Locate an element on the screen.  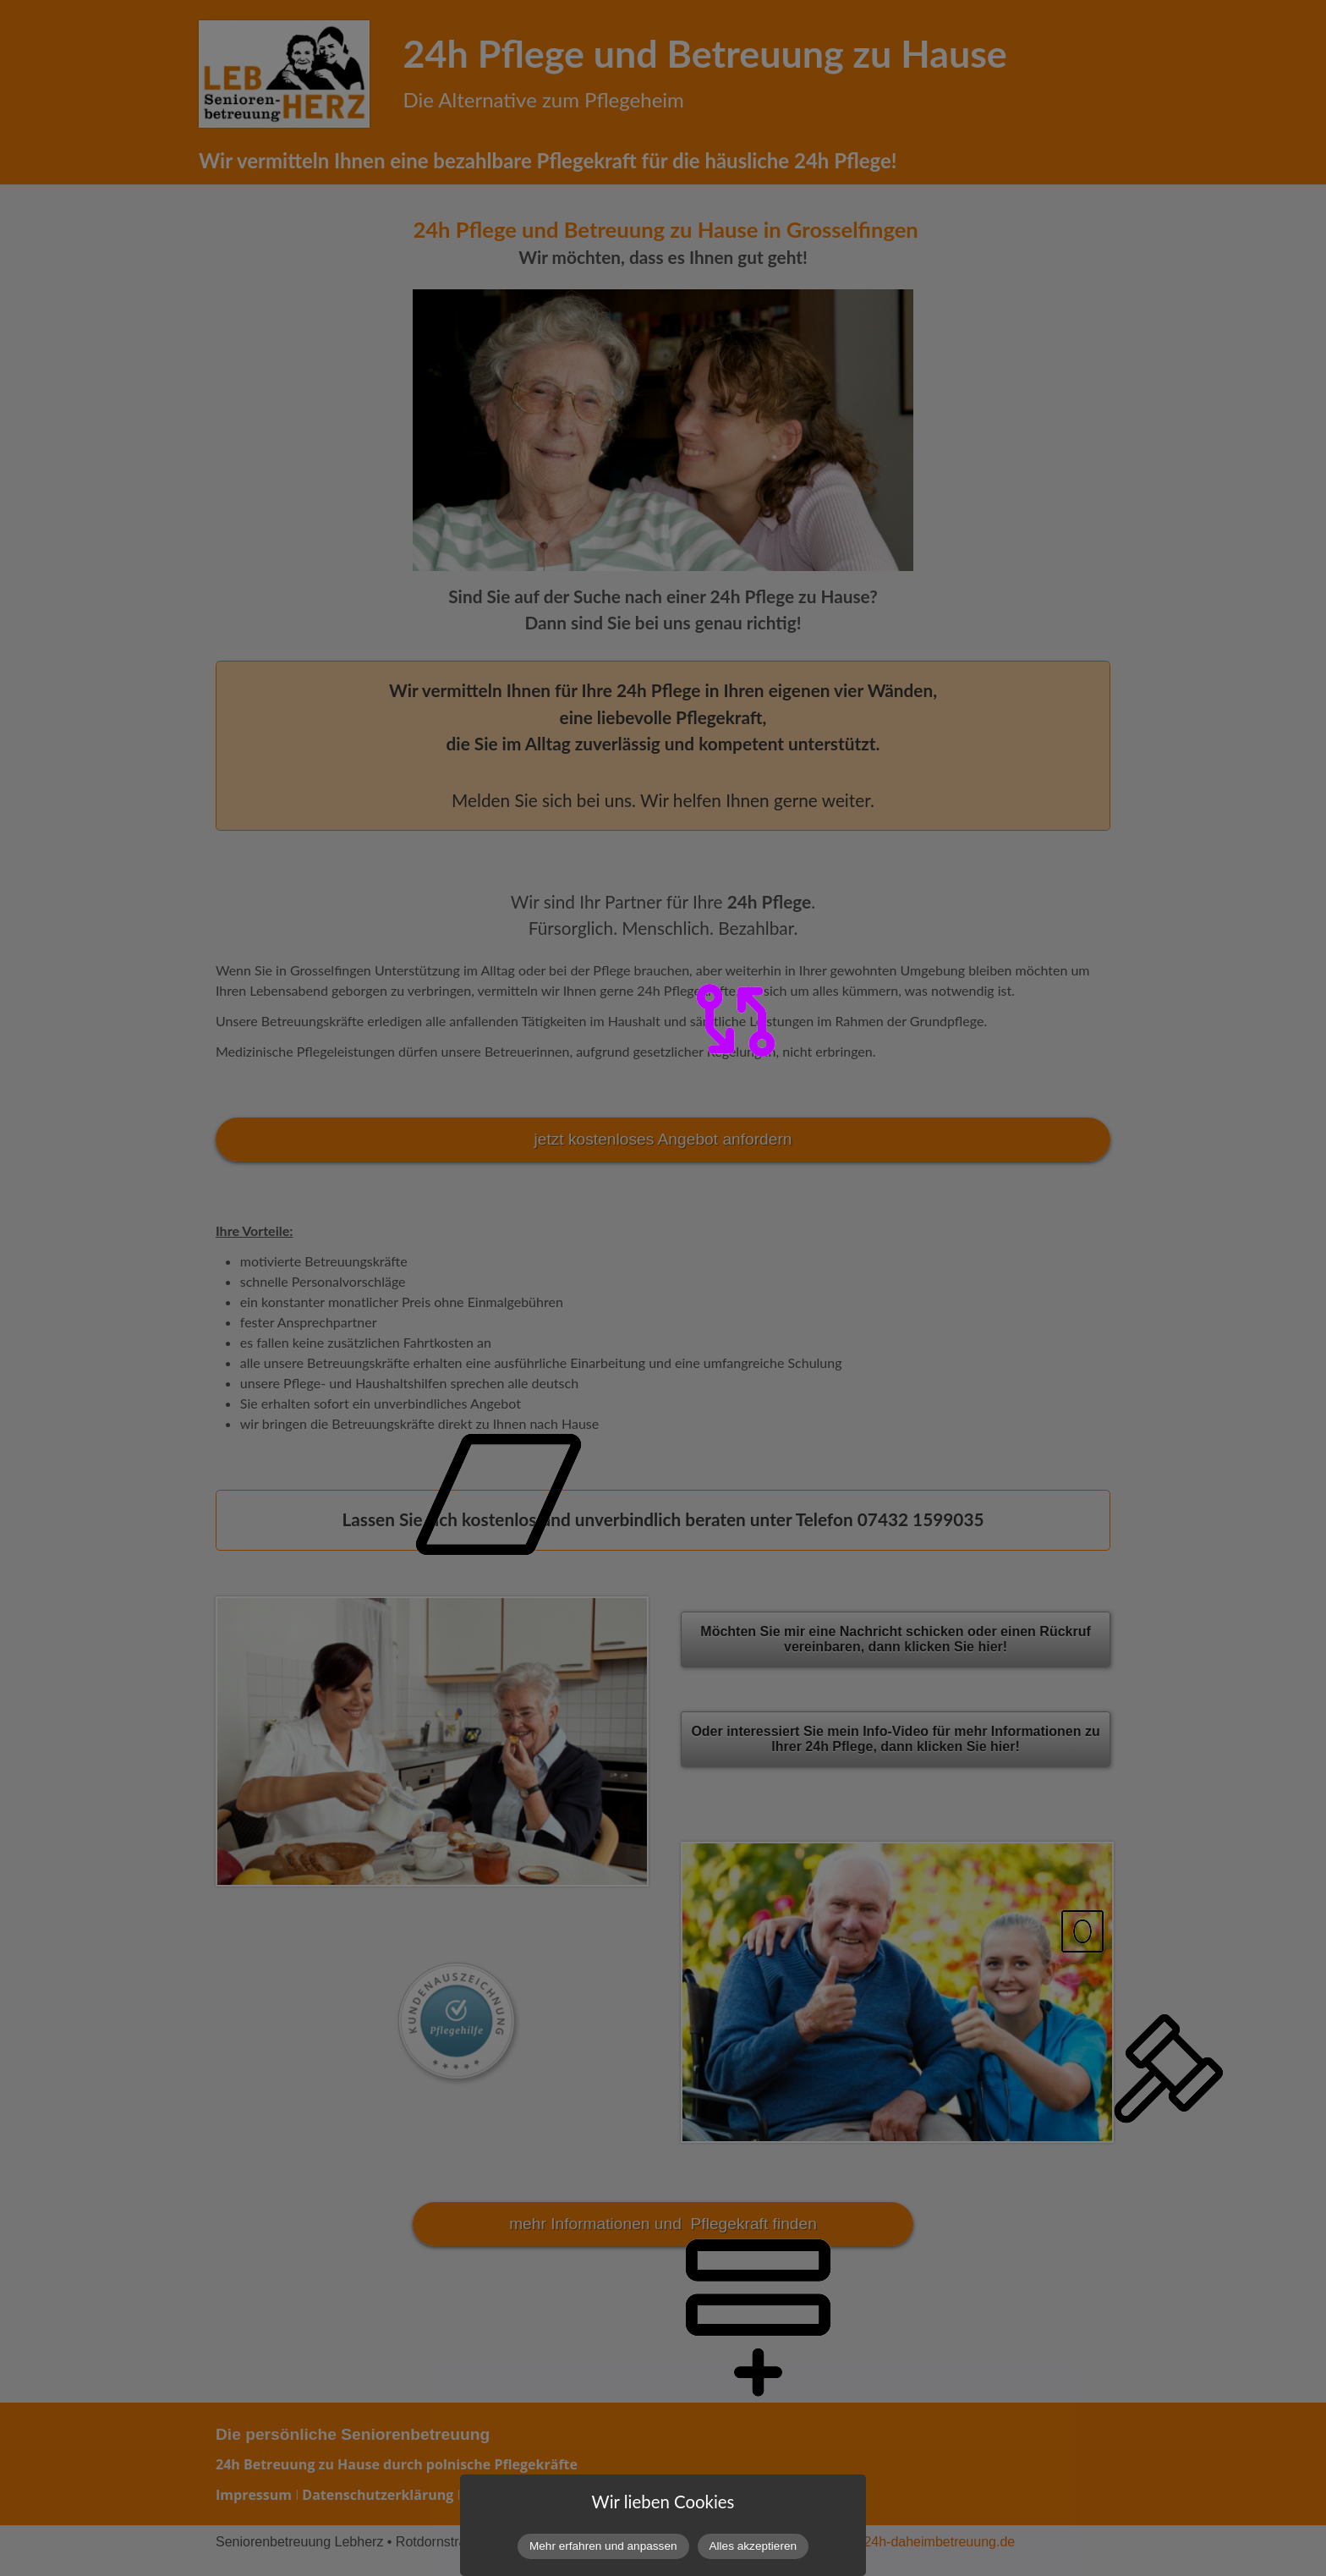
select parallelogram shape tool is located at coordinates (498, 1494).